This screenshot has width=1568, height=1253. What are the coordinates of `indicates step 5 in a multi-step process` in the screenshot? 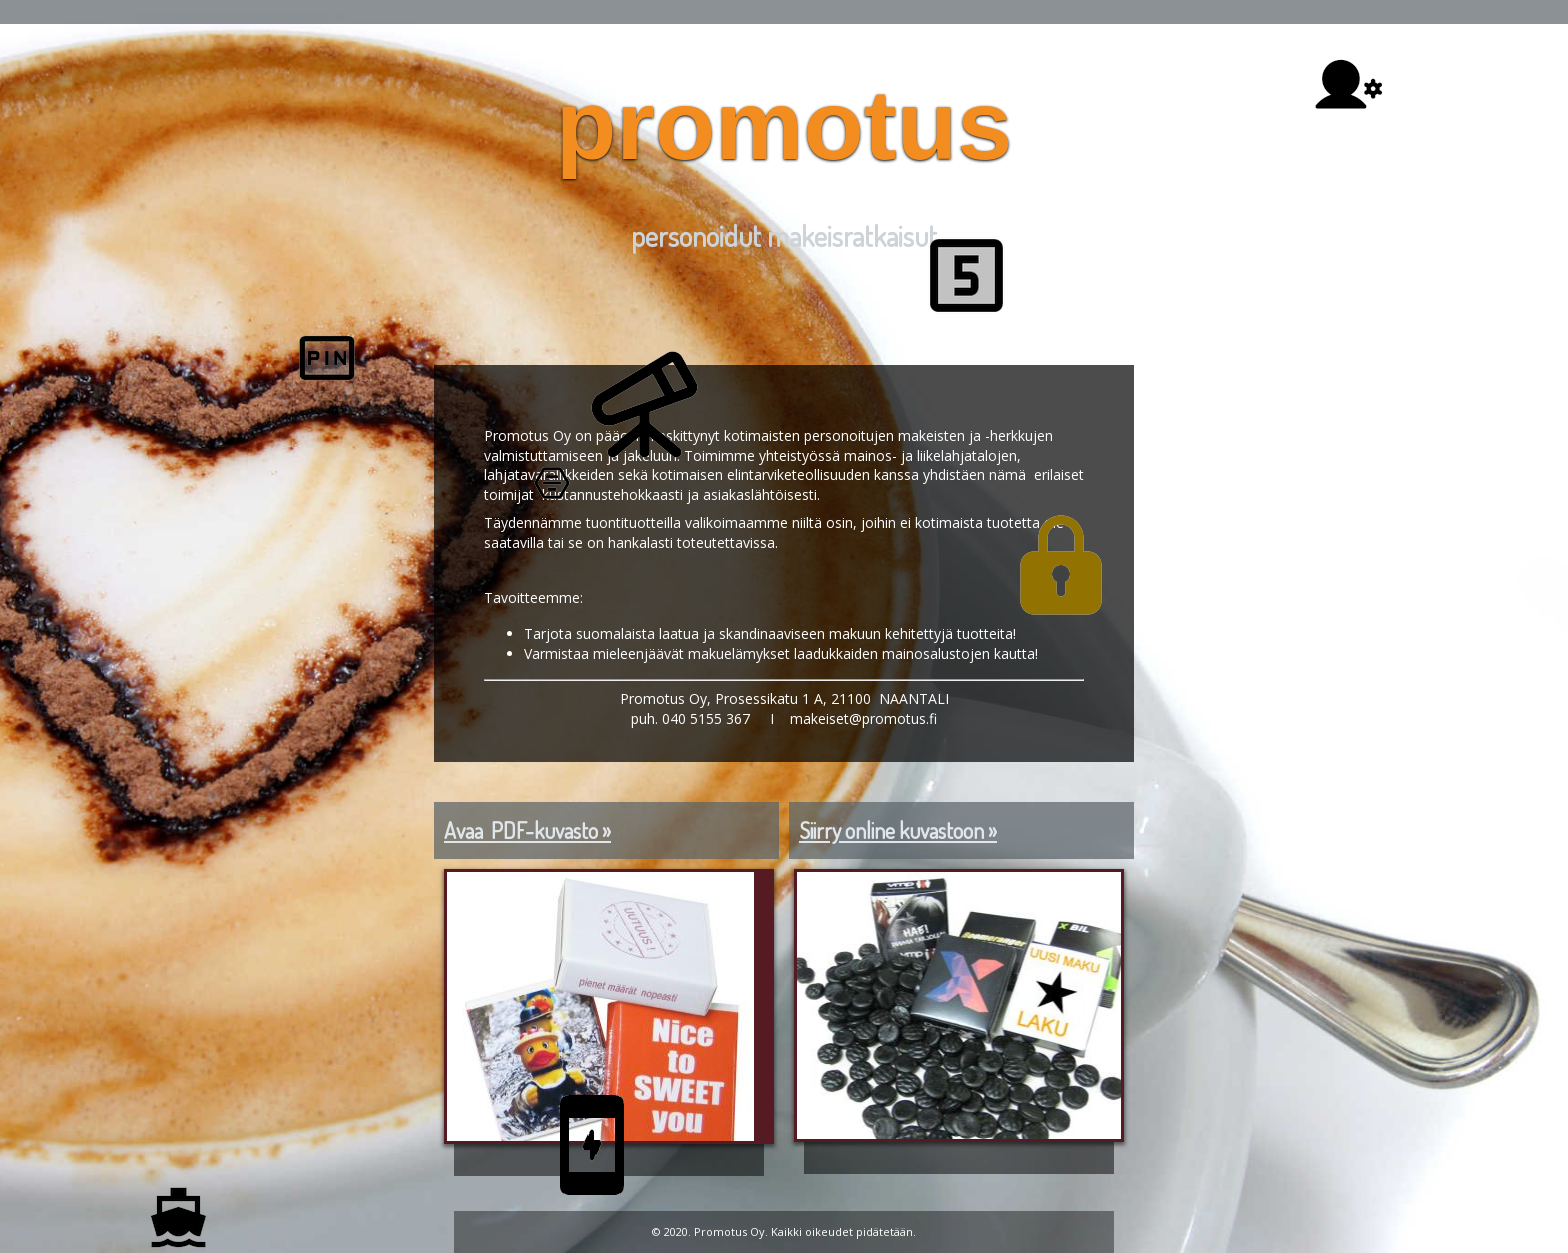 It's located at (966, 275).